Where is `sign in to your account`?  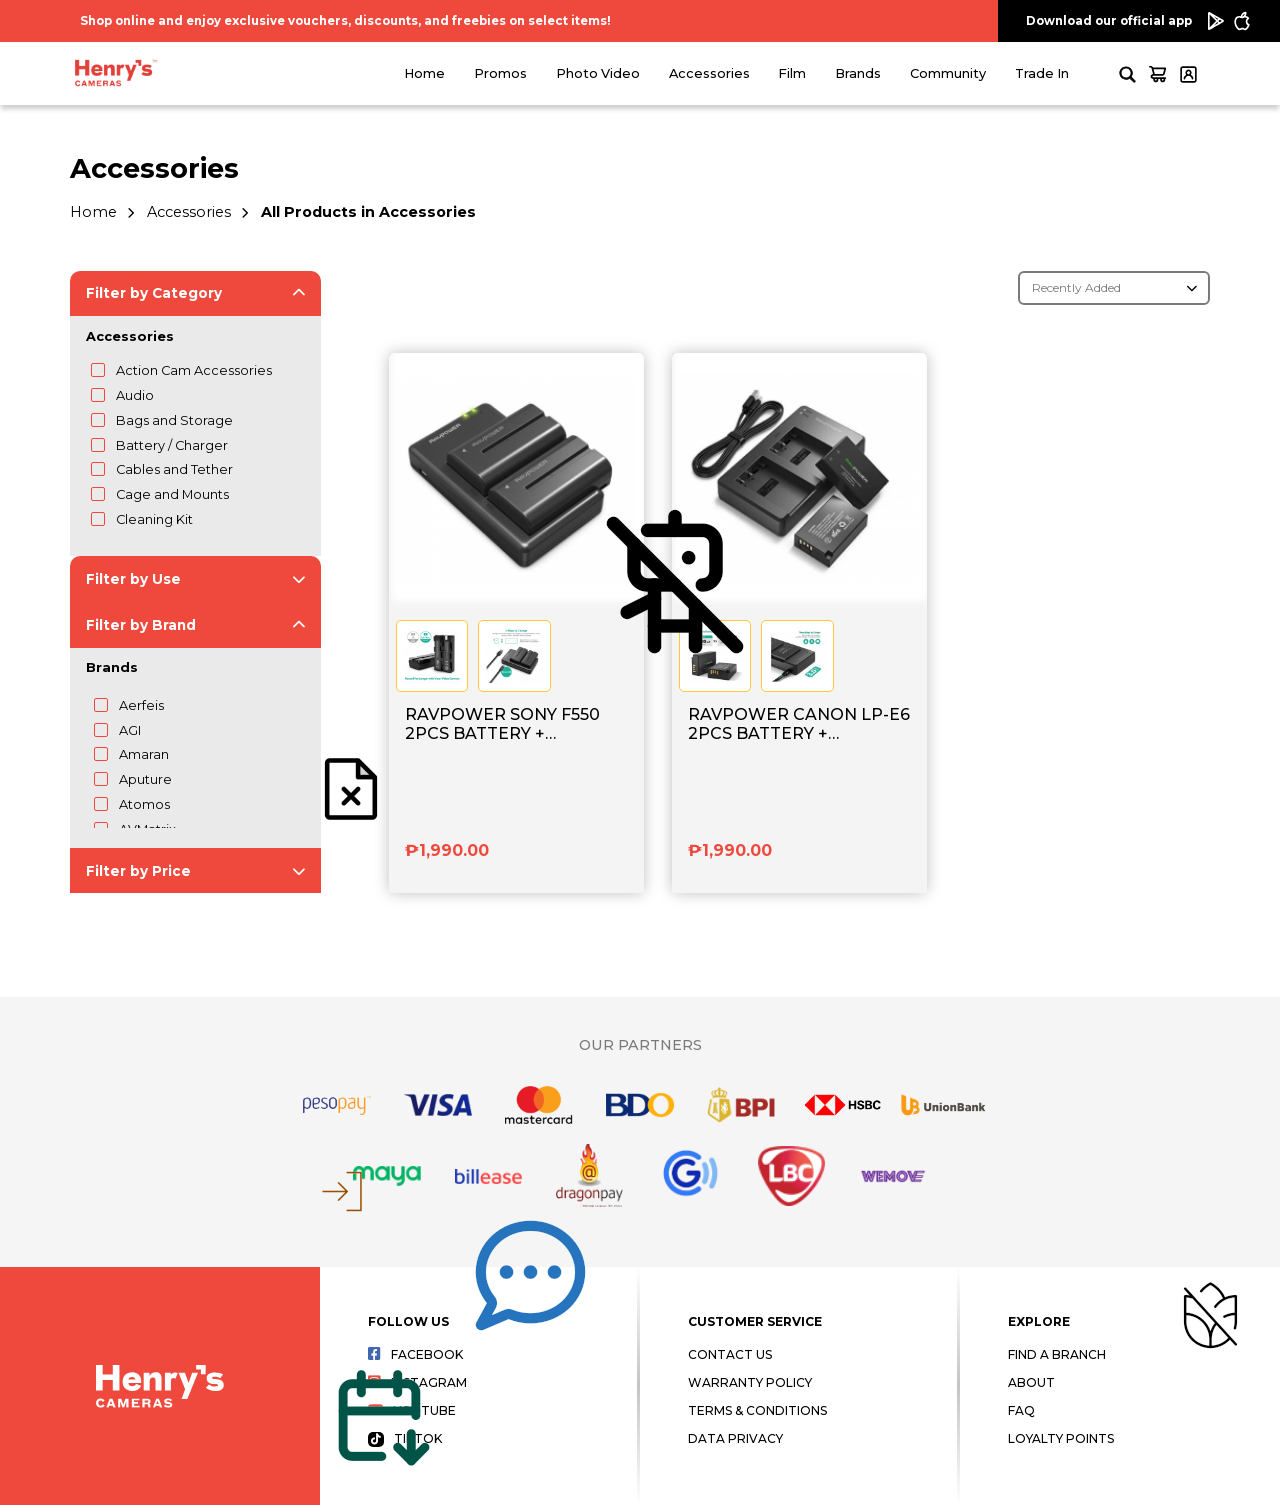
sign in to your account is located at coordinates (345, 1191).